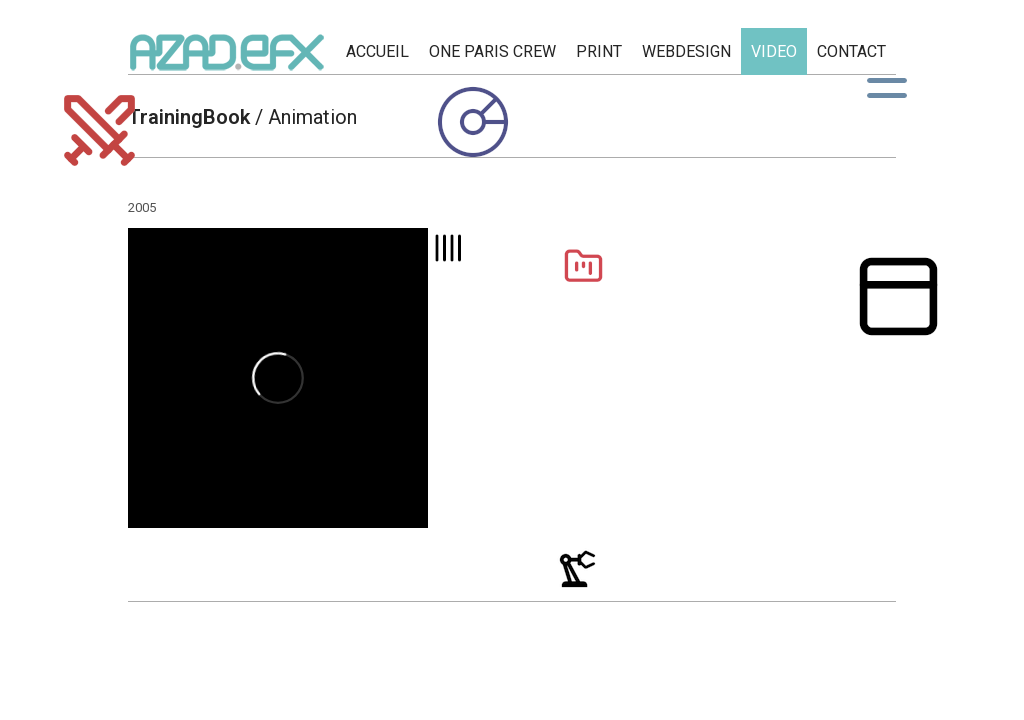 Image resolution: width=1024 pixels, height=720 pixels. Describe the element at coordinates (577, 569) in the screenshot. I see `access manufacturing or industrial settings` at that location.